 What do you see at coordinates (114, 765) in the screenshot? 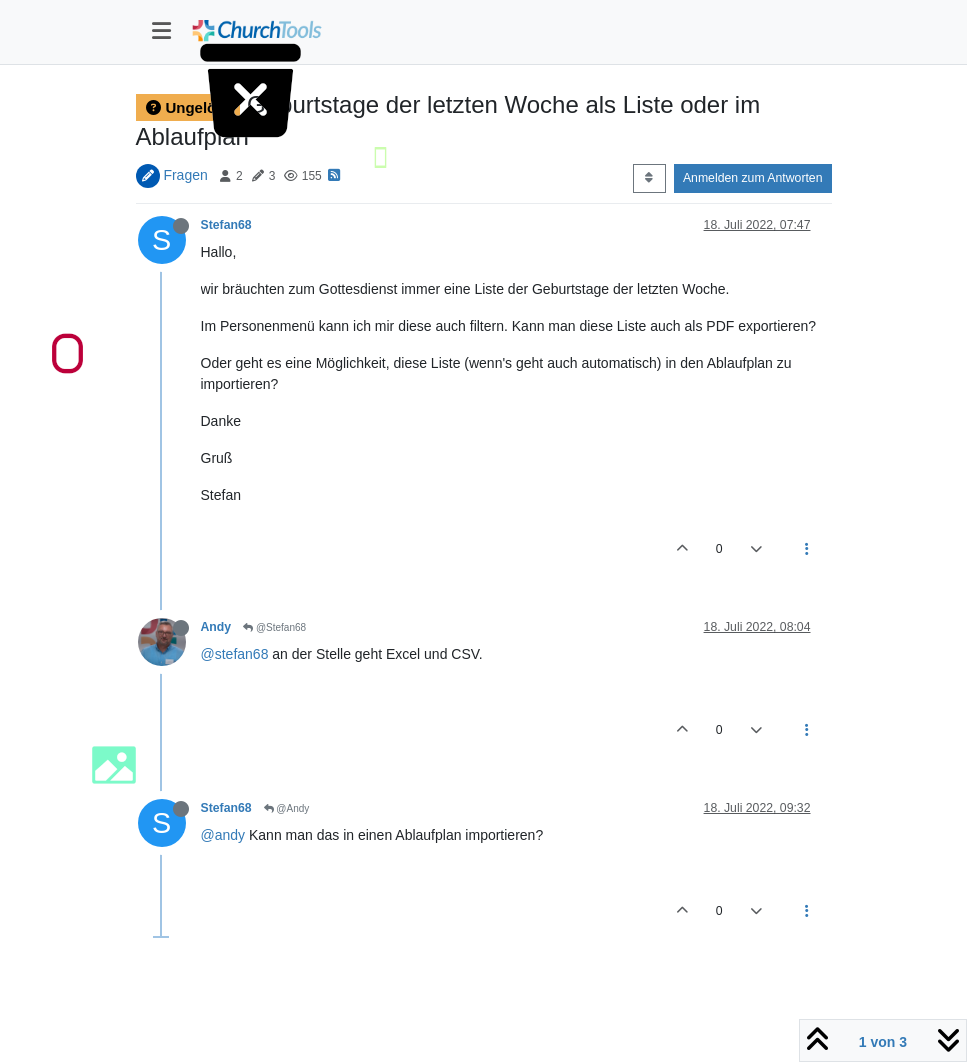
I see `view image or photo` at bounding box center [114, 765].